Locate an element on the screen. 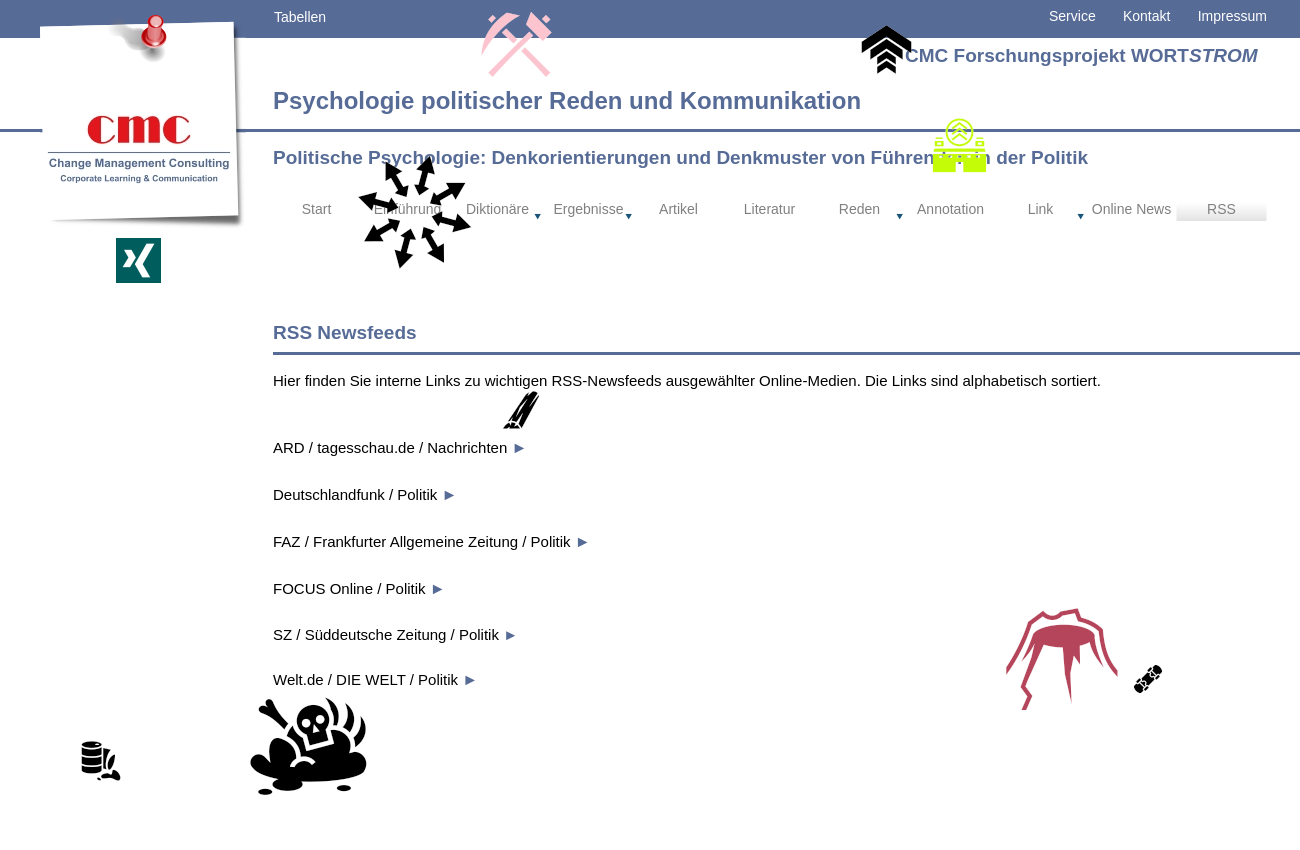 The image size is (1300, 850). upgrade your character or item is located at coordinates (886, 49).